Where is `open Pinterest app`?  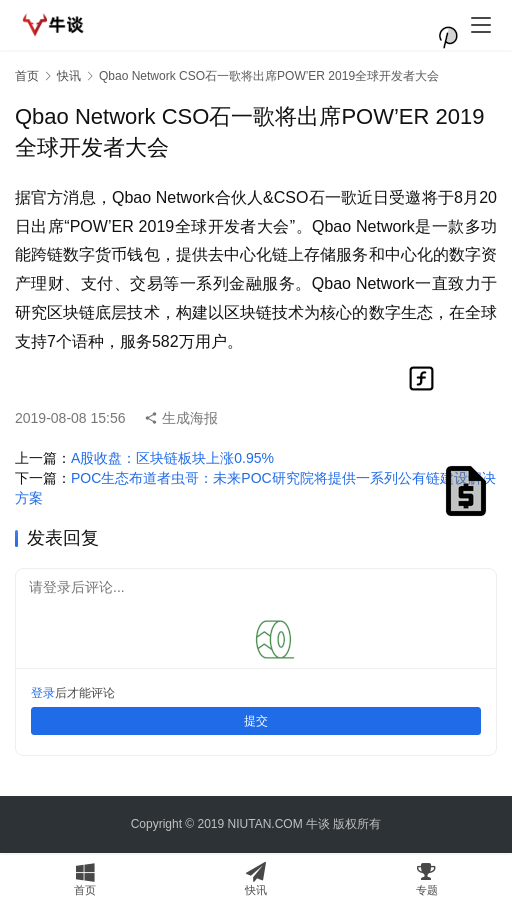
open Pinterest app is located at coordinates (447, 37).